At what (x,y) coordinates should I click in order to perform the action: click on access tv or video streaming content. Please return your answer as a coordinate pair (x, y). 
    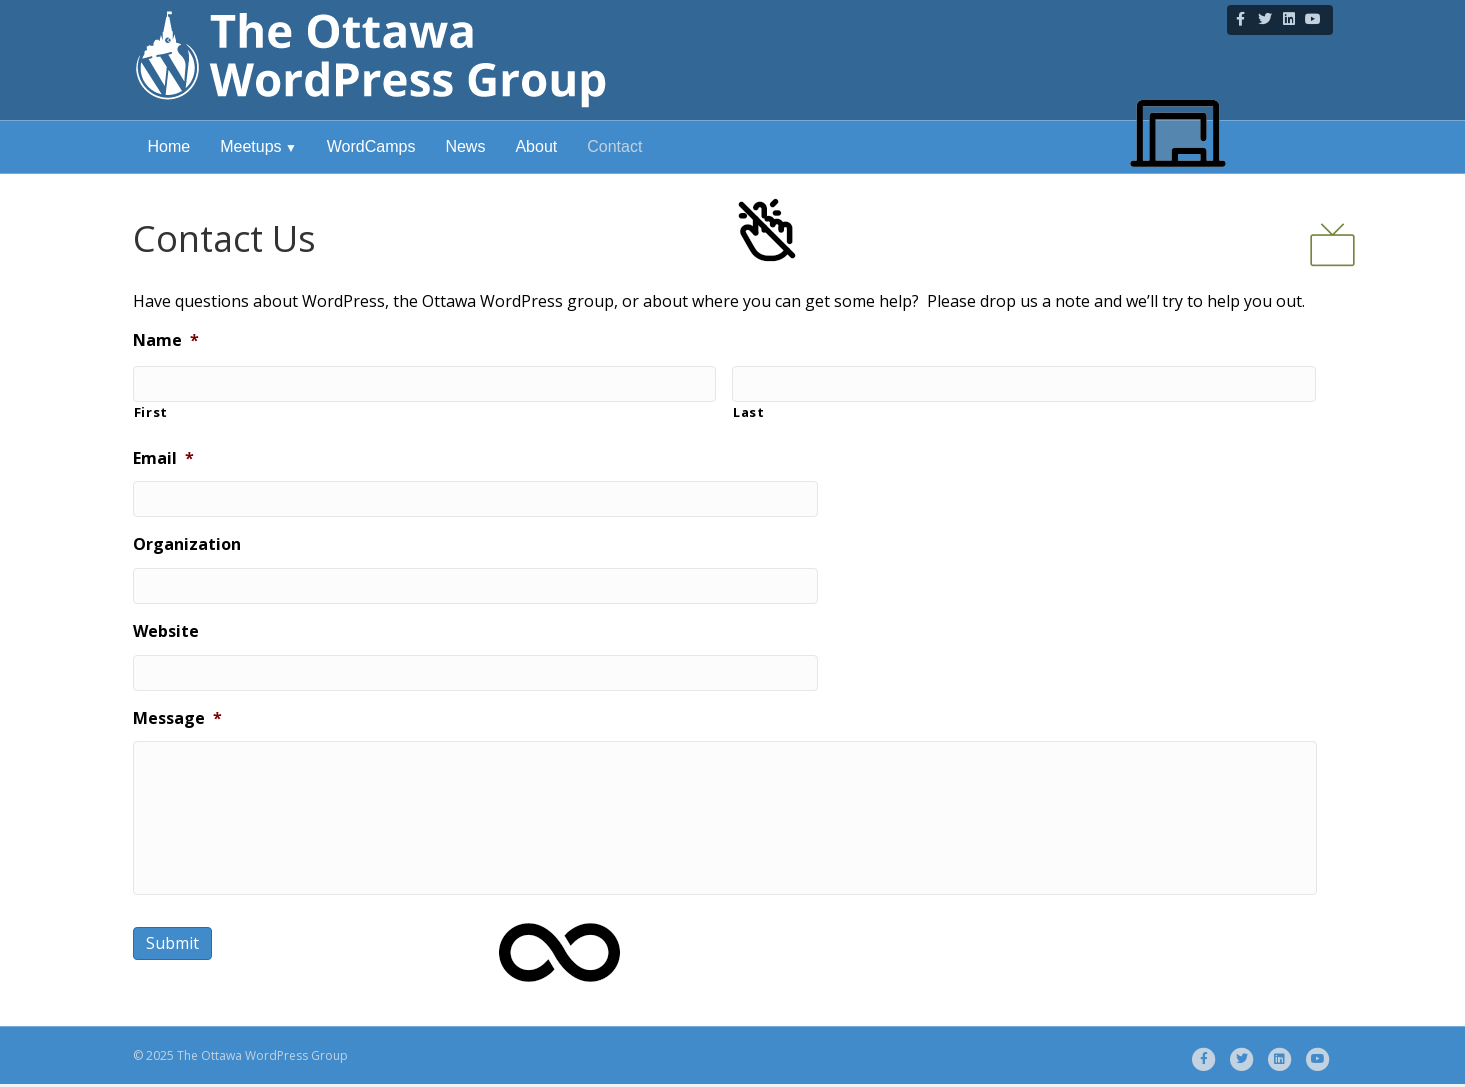
    Looking at the image, I should click on (1332, 247).